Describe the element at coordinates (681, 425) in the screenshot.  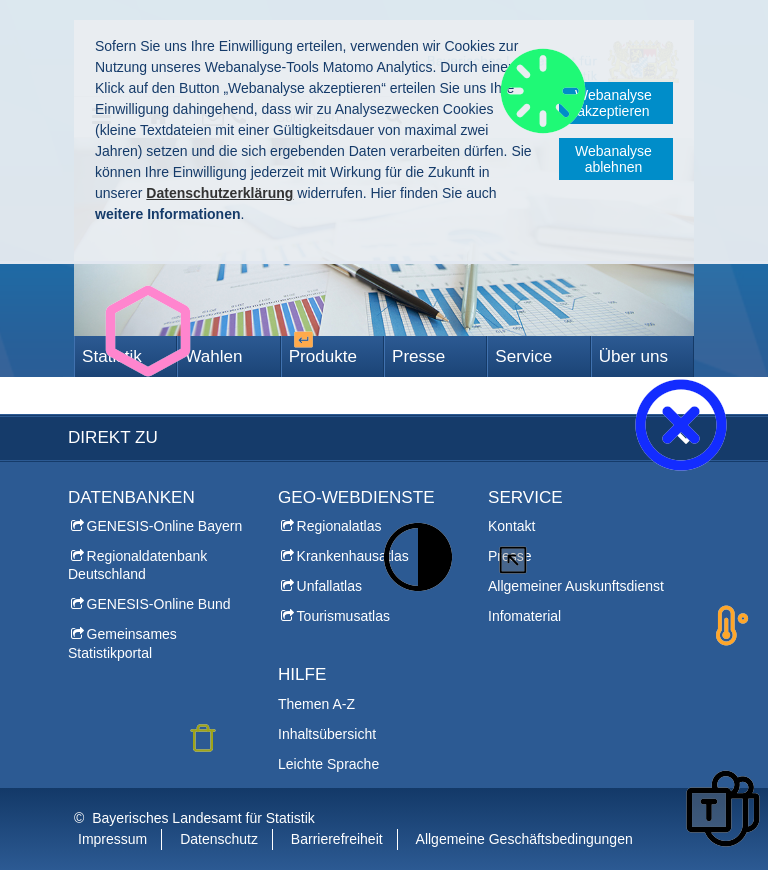
I see `close or dismiss a dialog` at that location.